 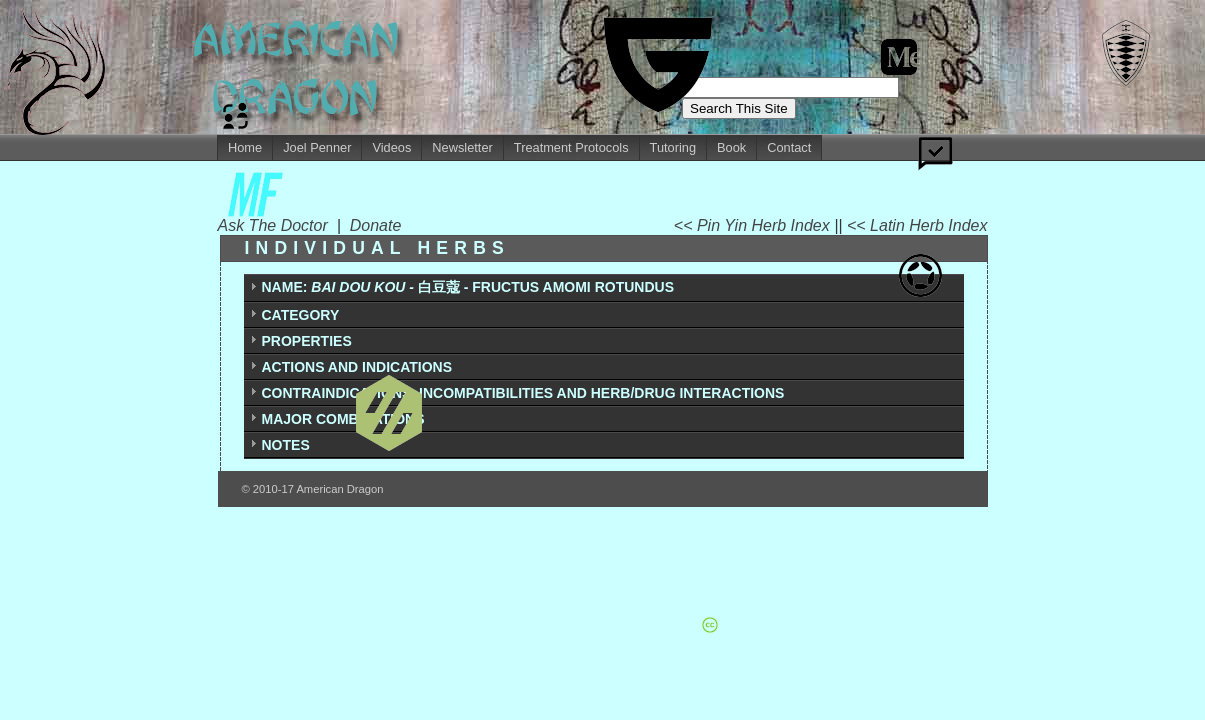 I want to click on creative commons license indicator, so click(x=710, y=625).